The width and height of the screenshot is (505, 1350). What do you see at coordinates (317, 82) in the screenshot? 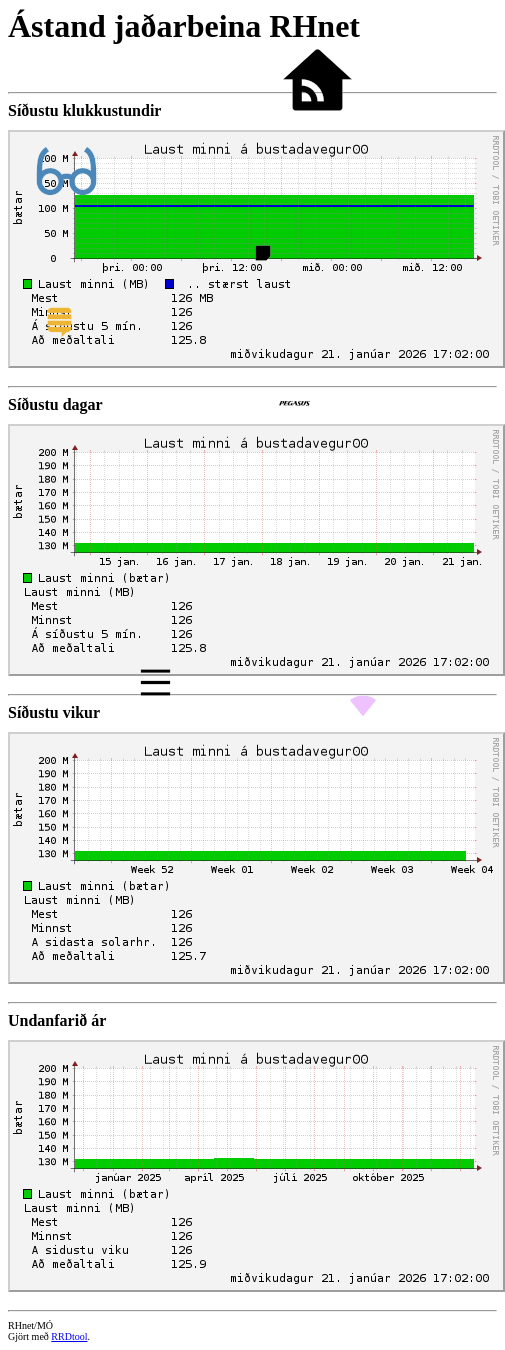
I see `connect to home wifi network` at bounding box center [317, 82].